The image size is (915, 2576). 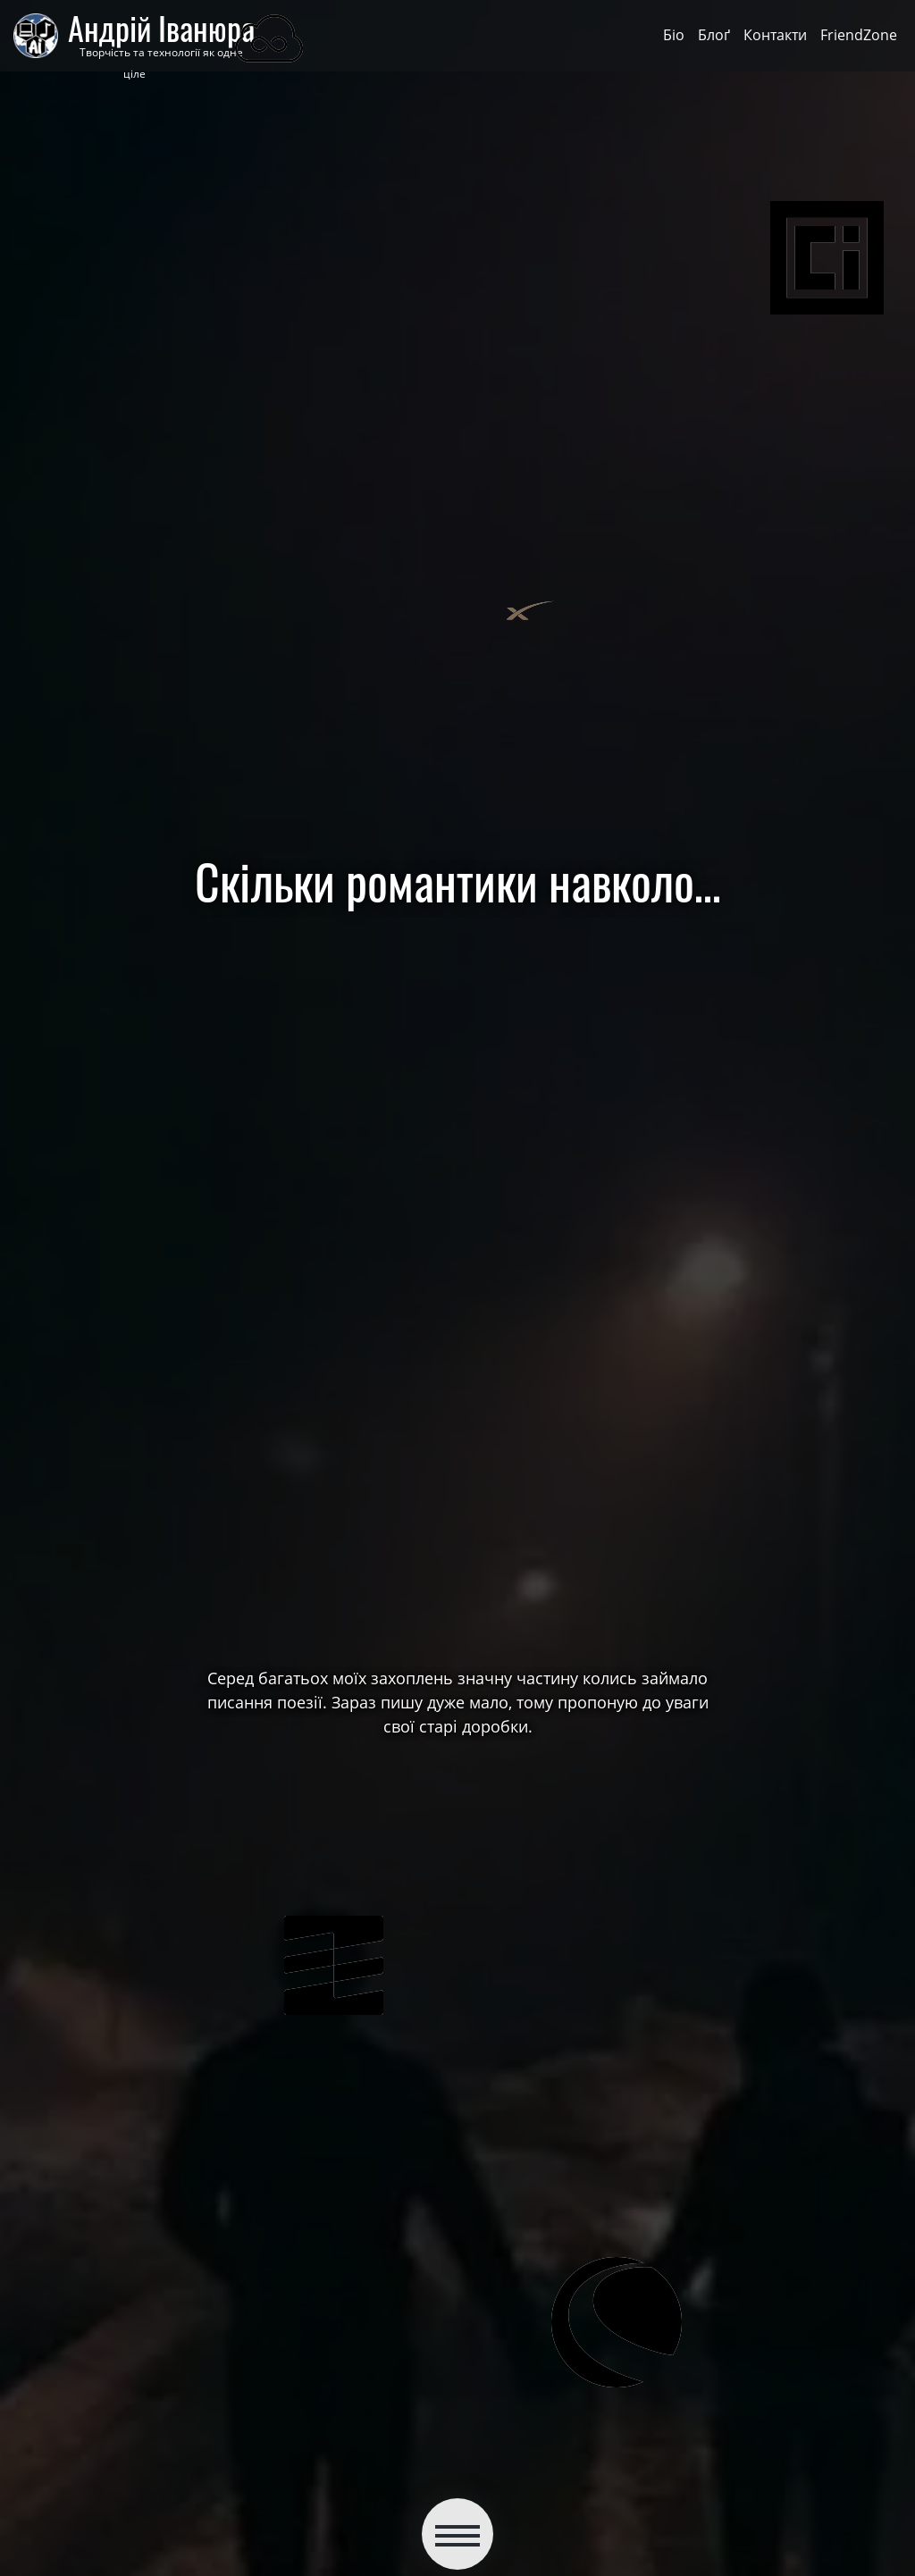 What do you see at coordinates (531, 610) in the screenshot?
I see `spacex company logo` at bounding box center [531, 610].